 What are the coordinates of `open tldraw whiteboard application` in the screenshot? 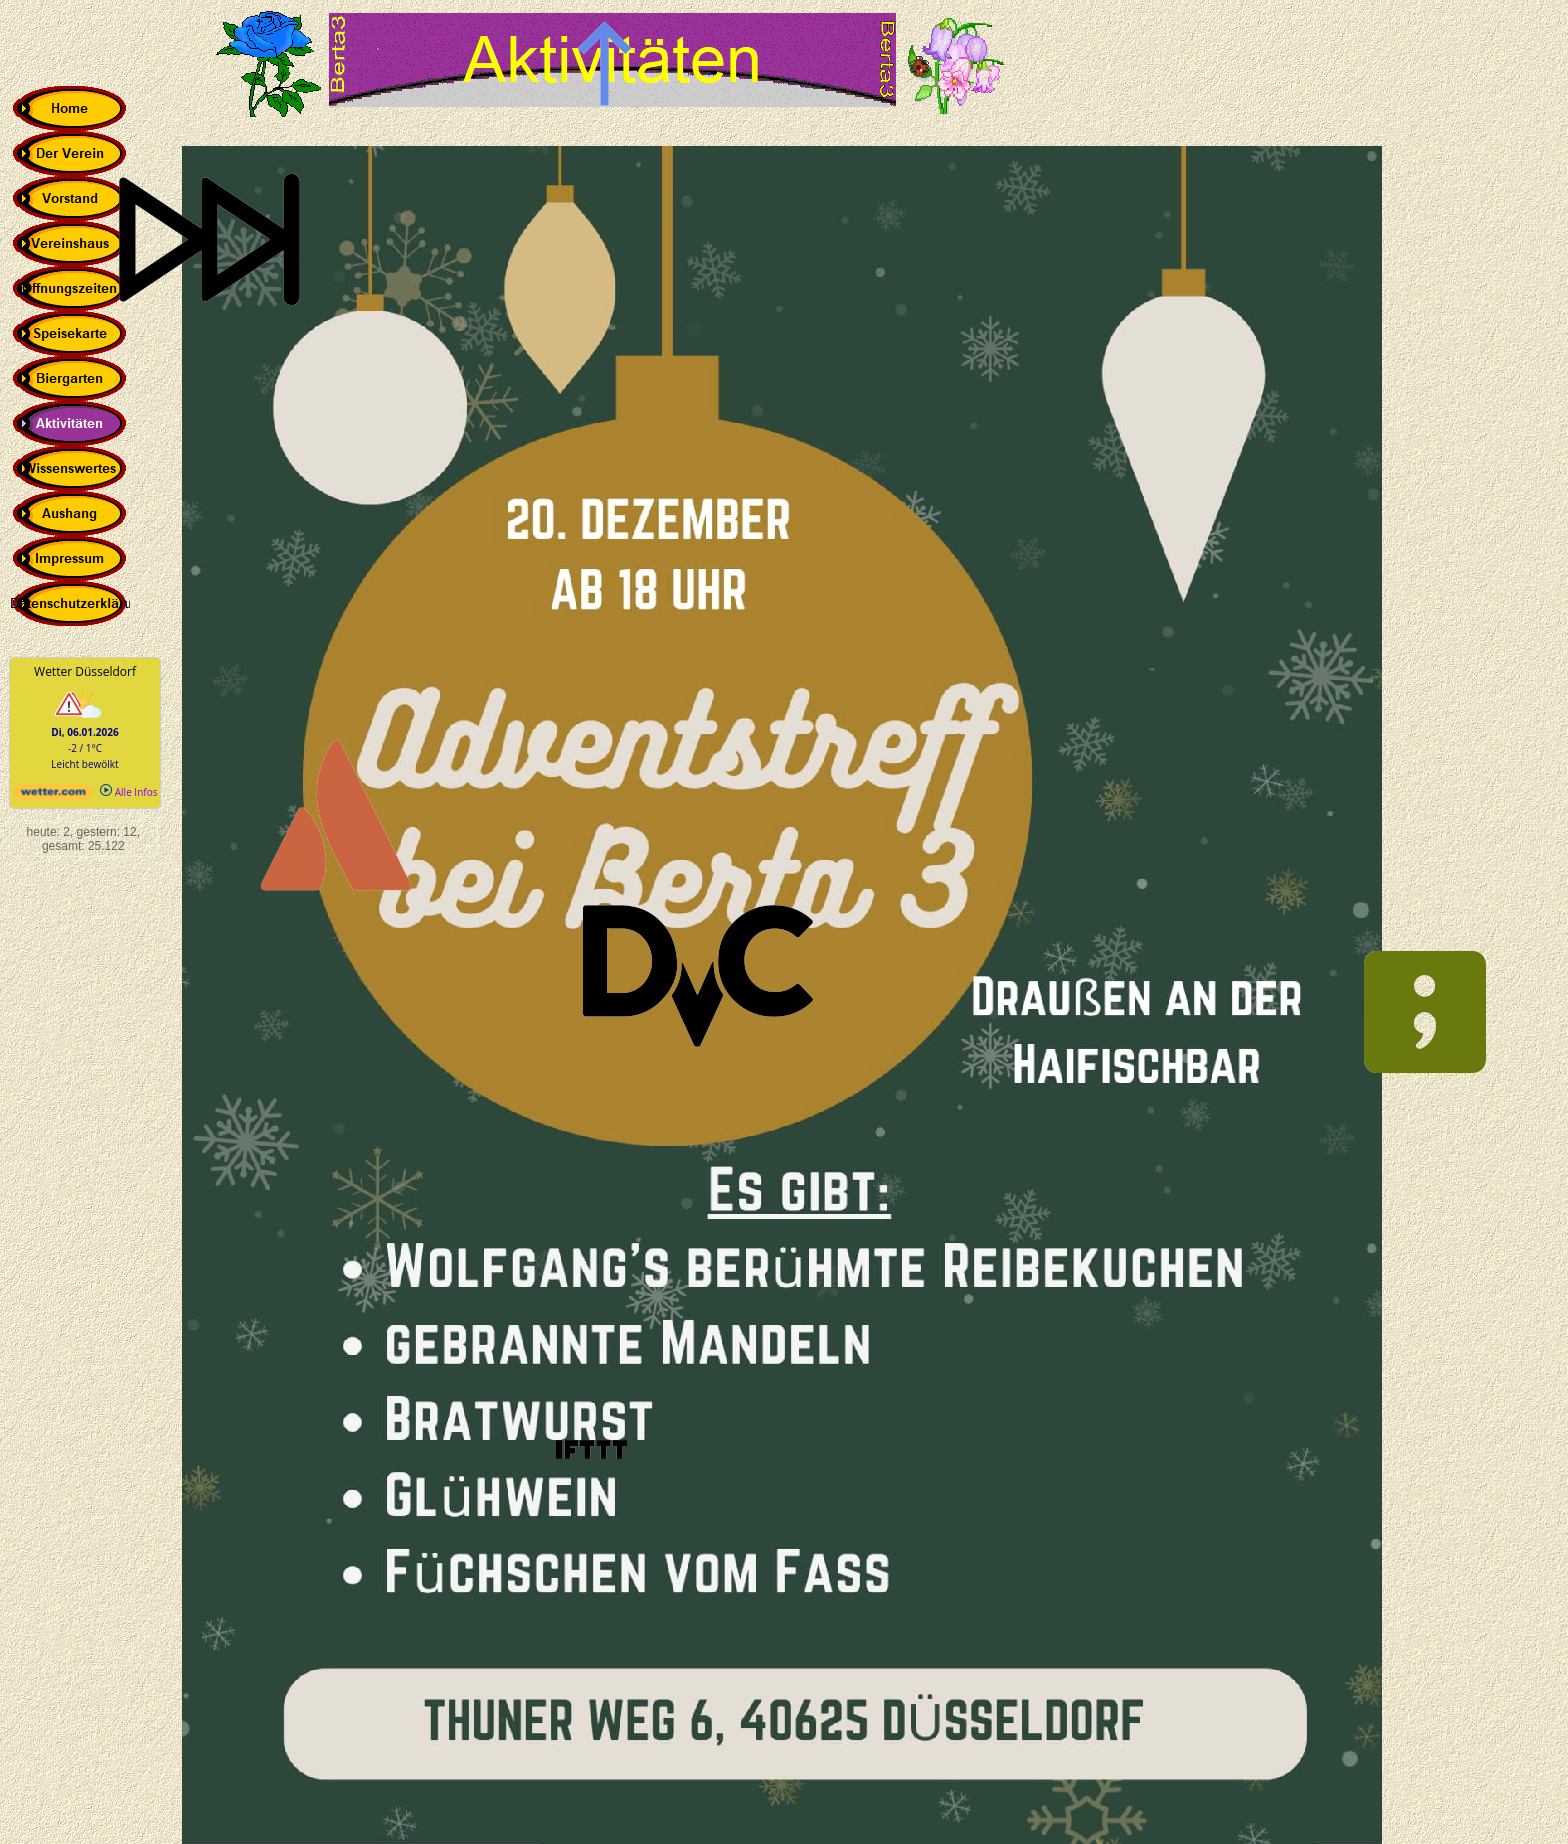 It's located at (1425, 1012).